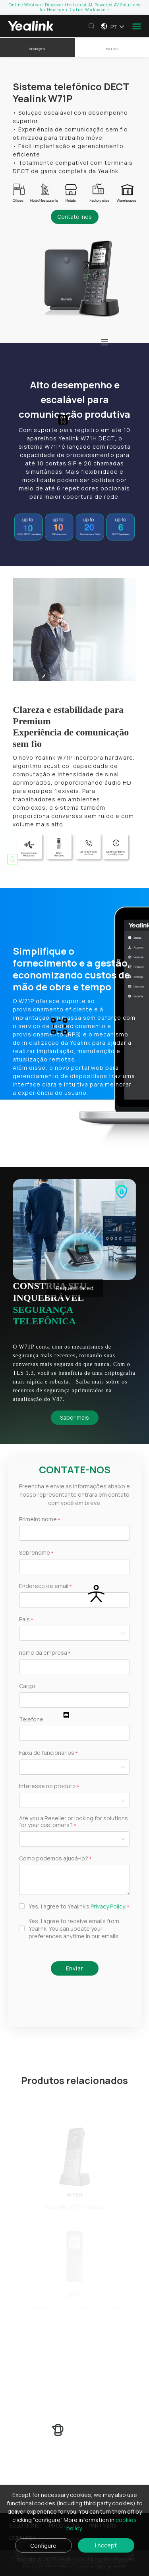  What do you see at coordinates (96, 1594) in the screenshot?
I see `view user profile` at bounding box center [96, 1594].